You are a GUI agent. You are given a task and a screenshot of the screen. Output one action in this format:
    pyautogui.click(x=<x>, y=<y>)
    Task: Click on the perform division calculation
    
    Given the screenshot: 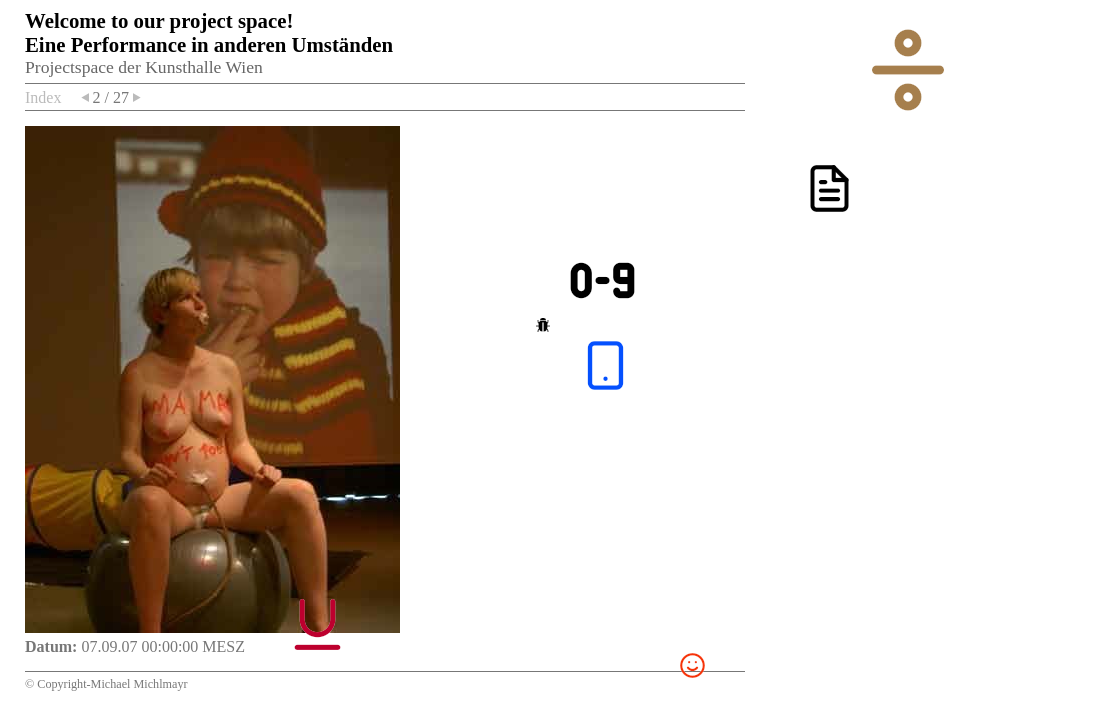 What is the action you would take?
    pyautogui.click(x=908, y=70)
    